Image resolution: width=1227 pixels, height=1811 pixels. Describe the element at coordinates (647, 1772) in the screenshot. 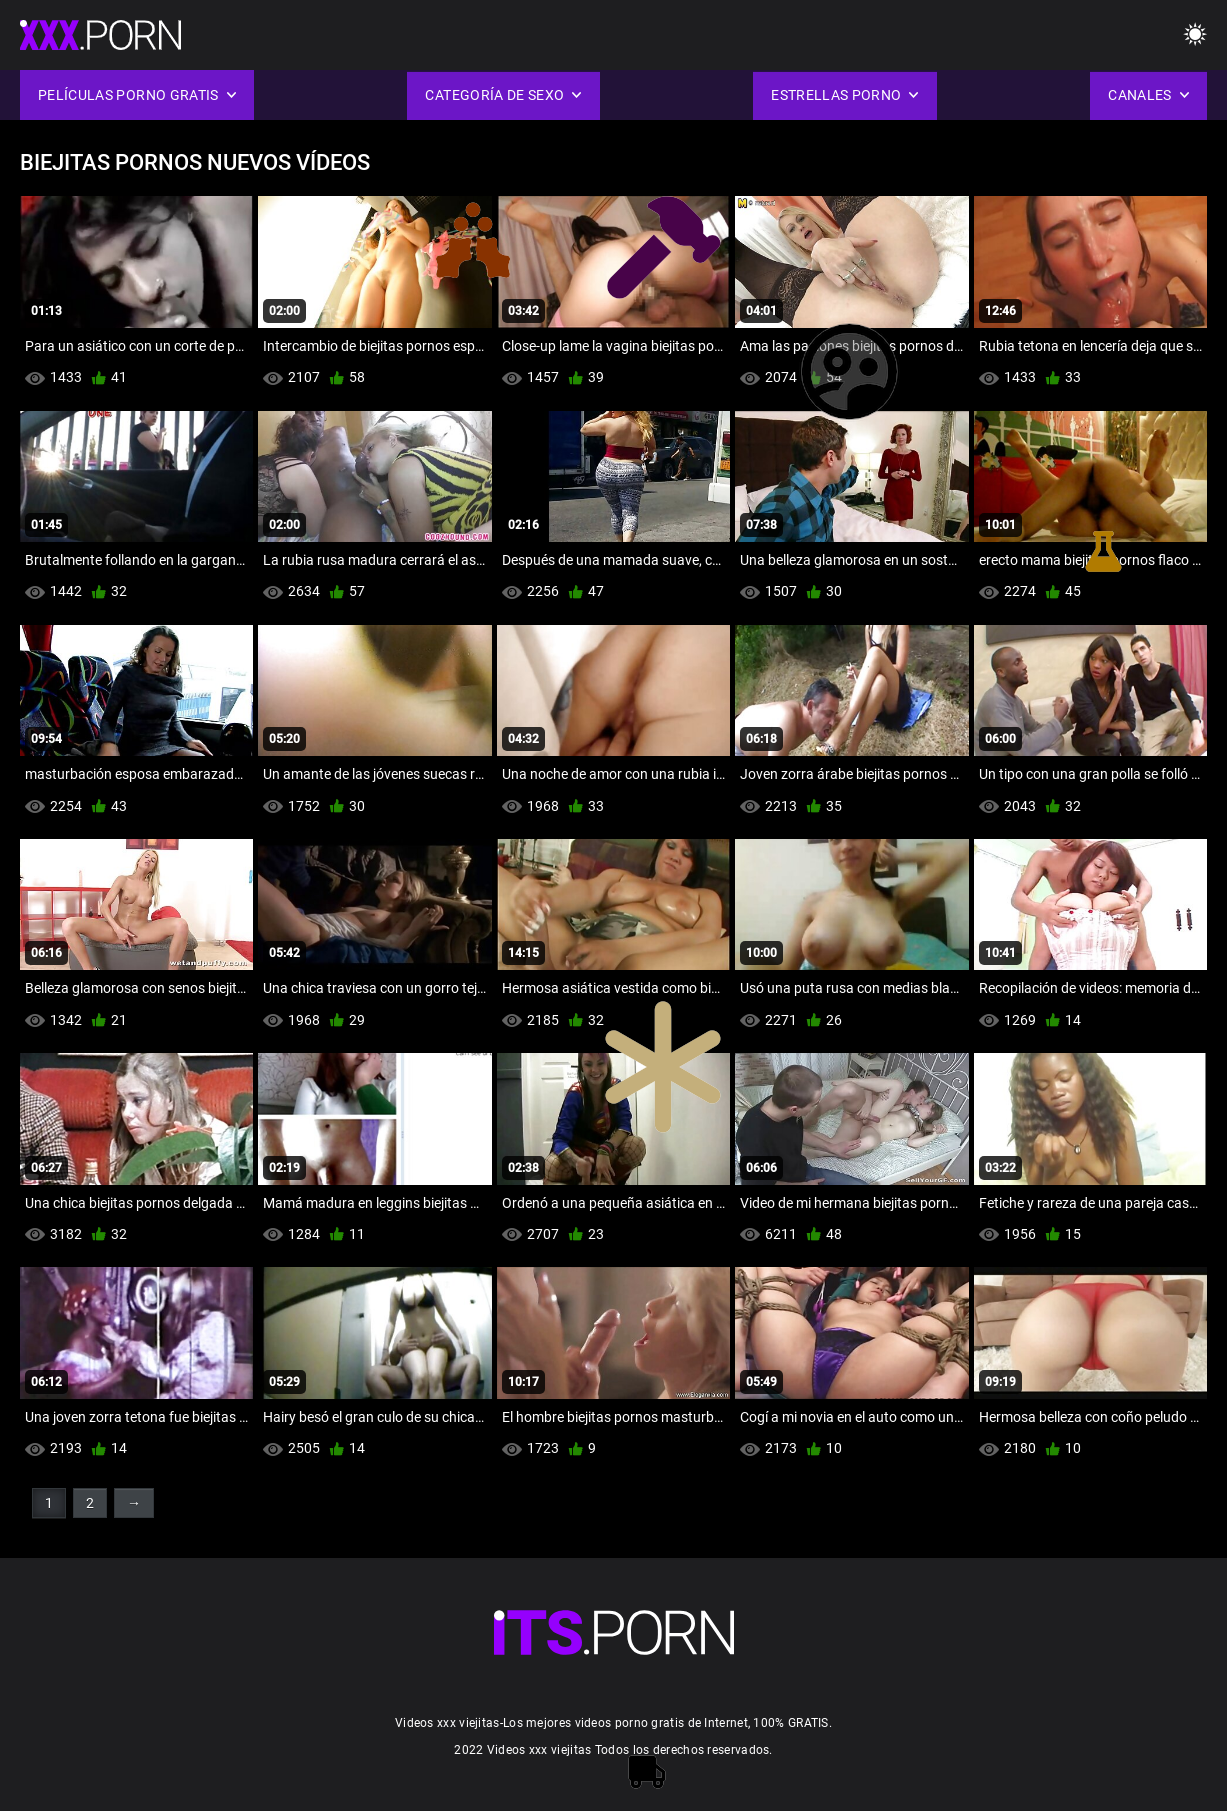

I see `access delivery or shipping options` at that location.